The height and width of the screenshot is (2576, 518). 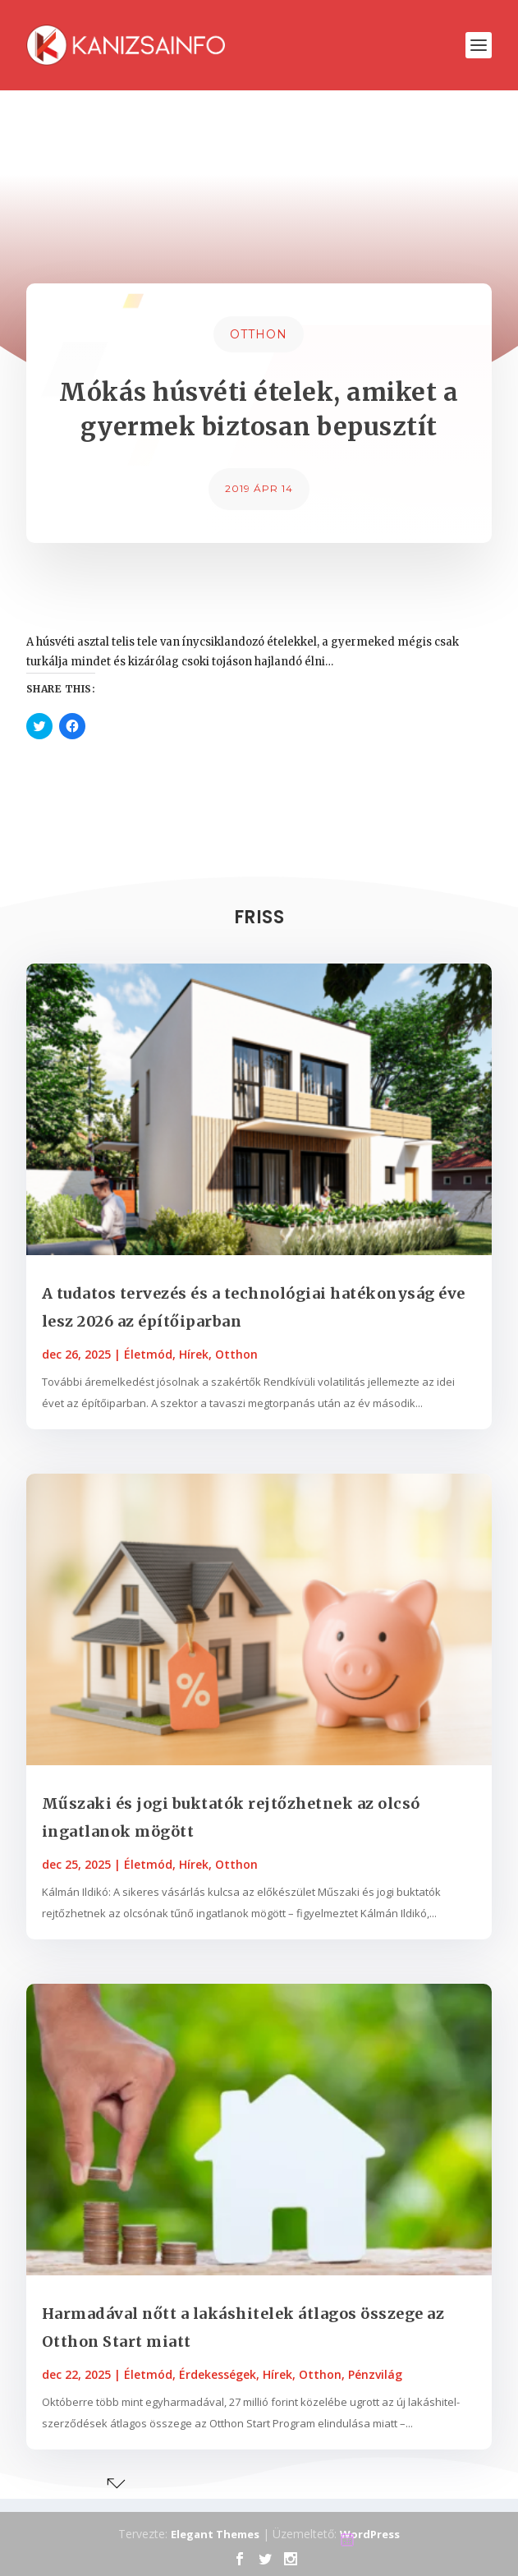 What do you see at coordinates (116, 2482) in the screenshot?
I see `go back or return to previous screen` at bounding box center [116, 2482].